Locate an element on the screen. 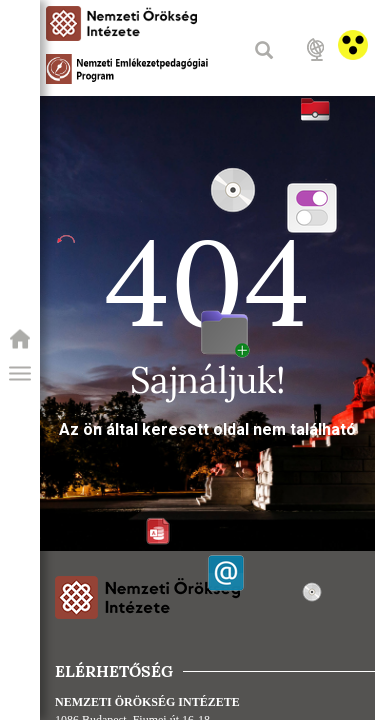  create a new folder is located at coordinates (224, 332).